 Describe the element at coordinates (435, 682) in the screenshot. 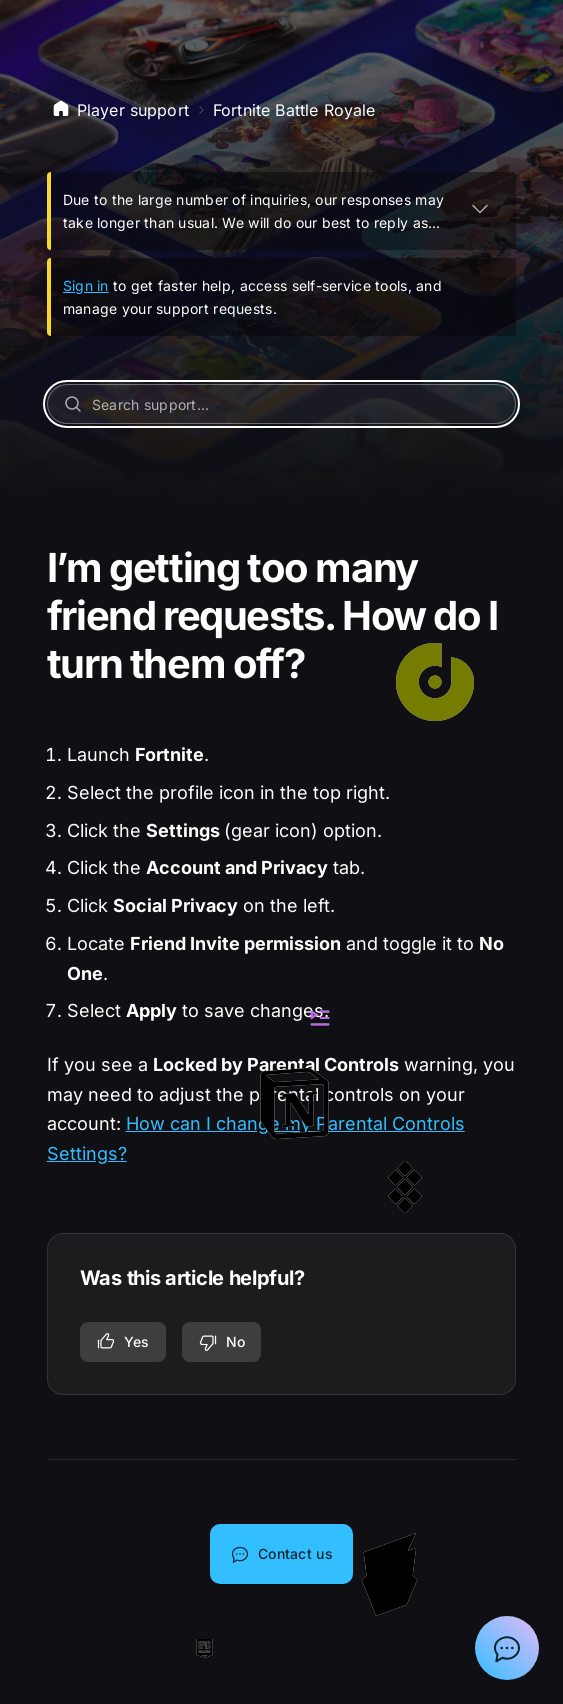

I see `open the Drooble music social network app` at that location.